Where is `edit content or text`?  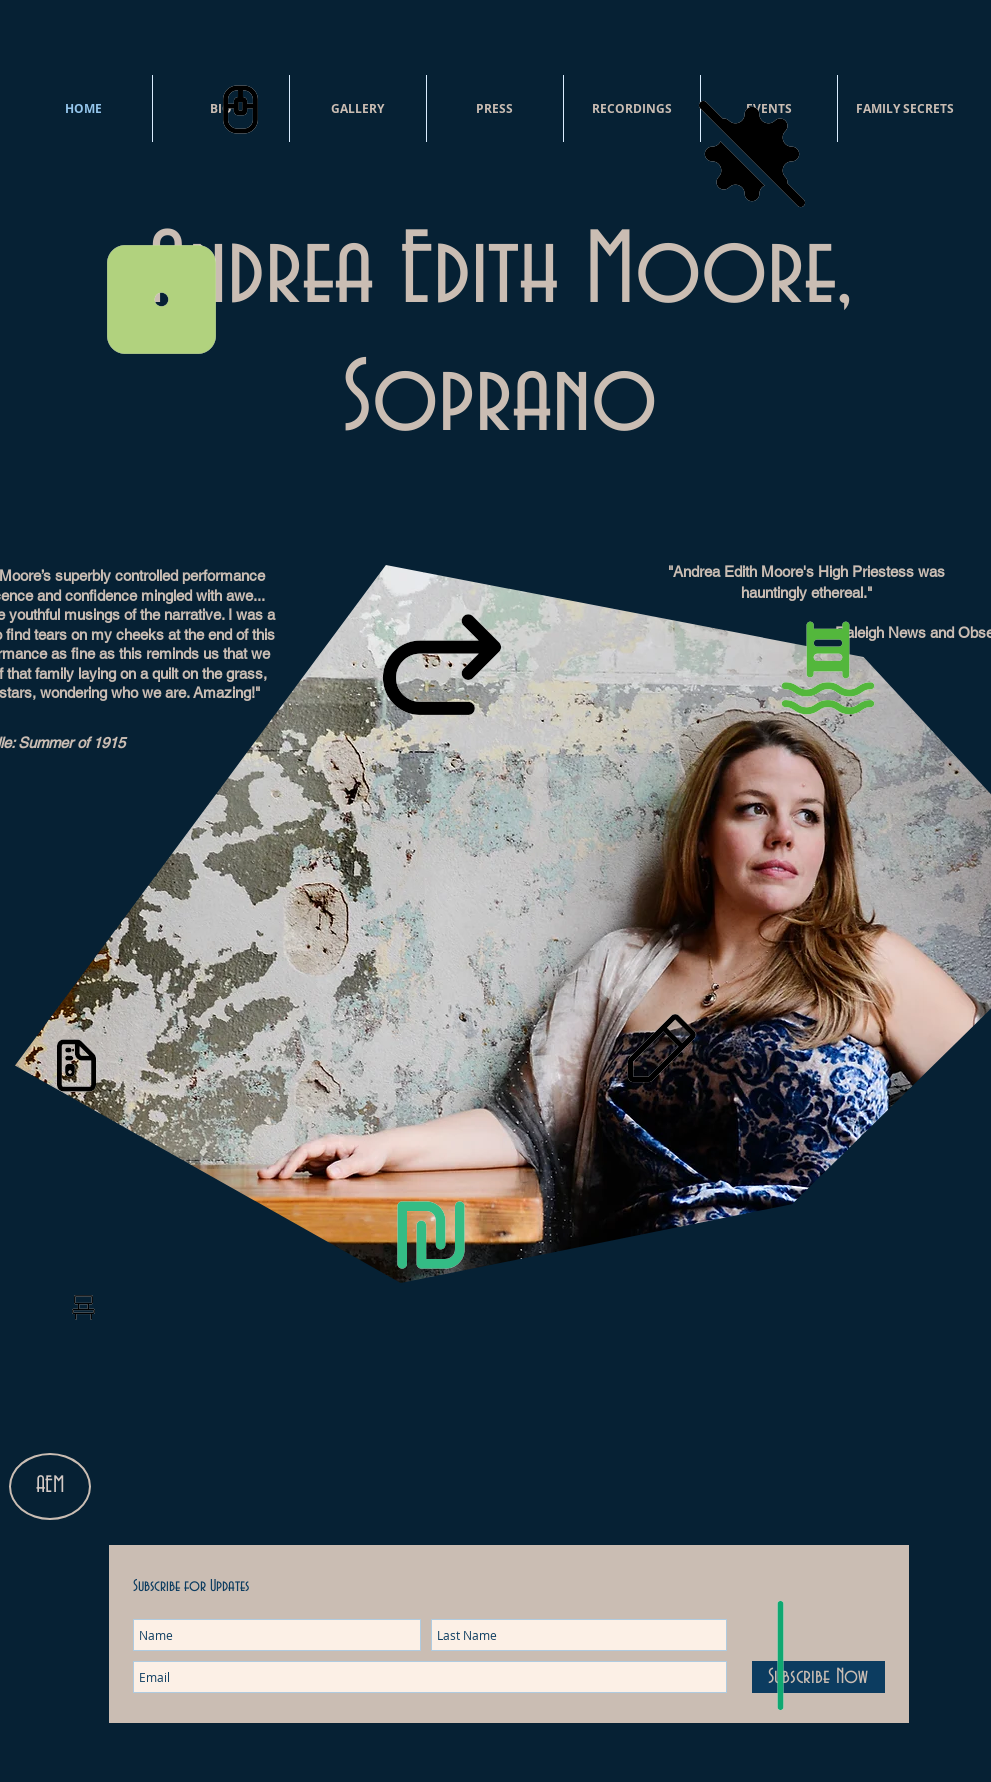
edit content or text is located at coordinates (660, 1049).